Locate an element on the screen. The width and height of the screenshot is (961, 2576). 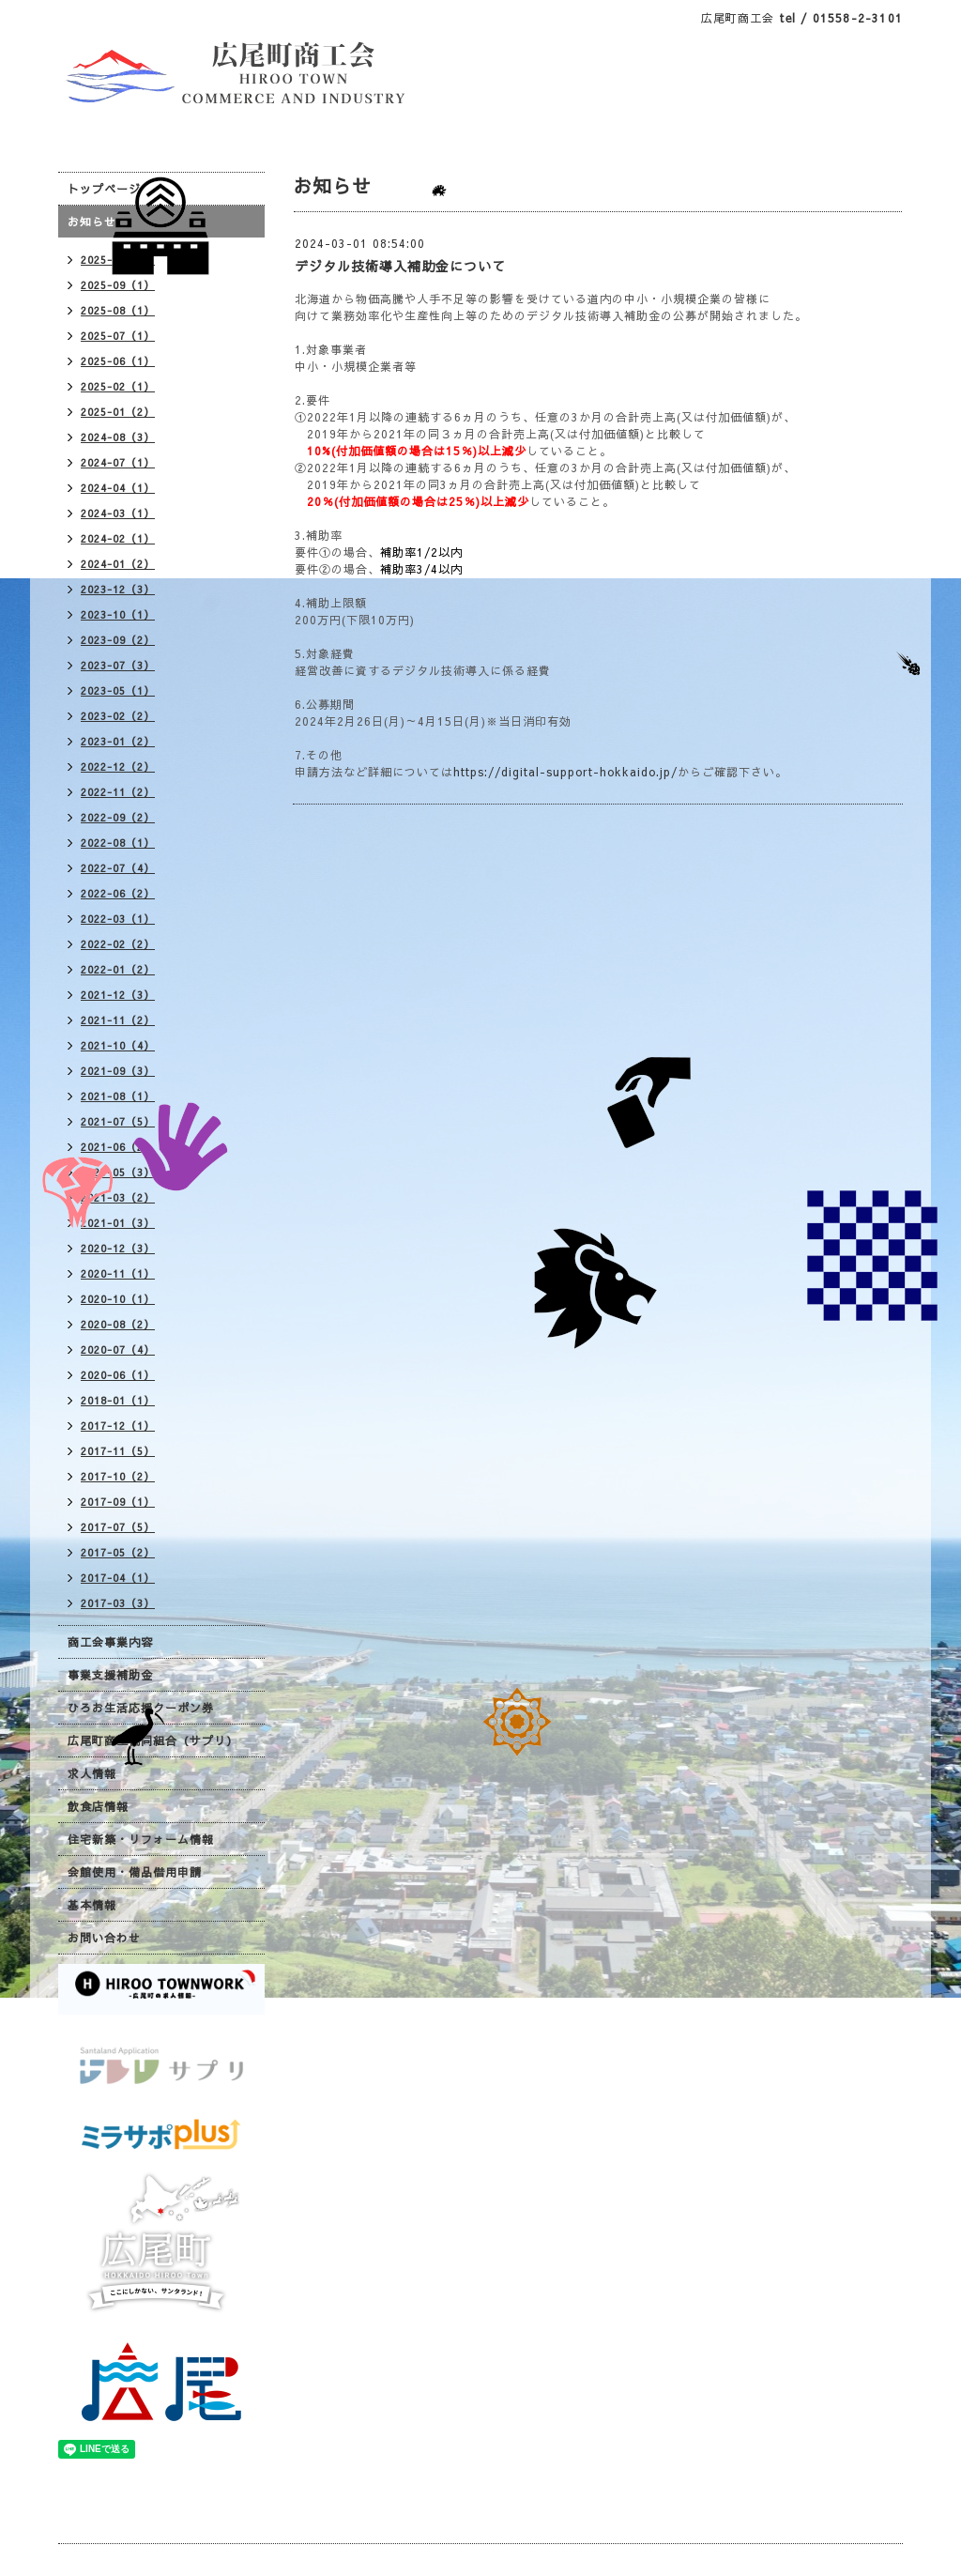
decorative badge or achievement emblem is located at coordinates (517, 1722).